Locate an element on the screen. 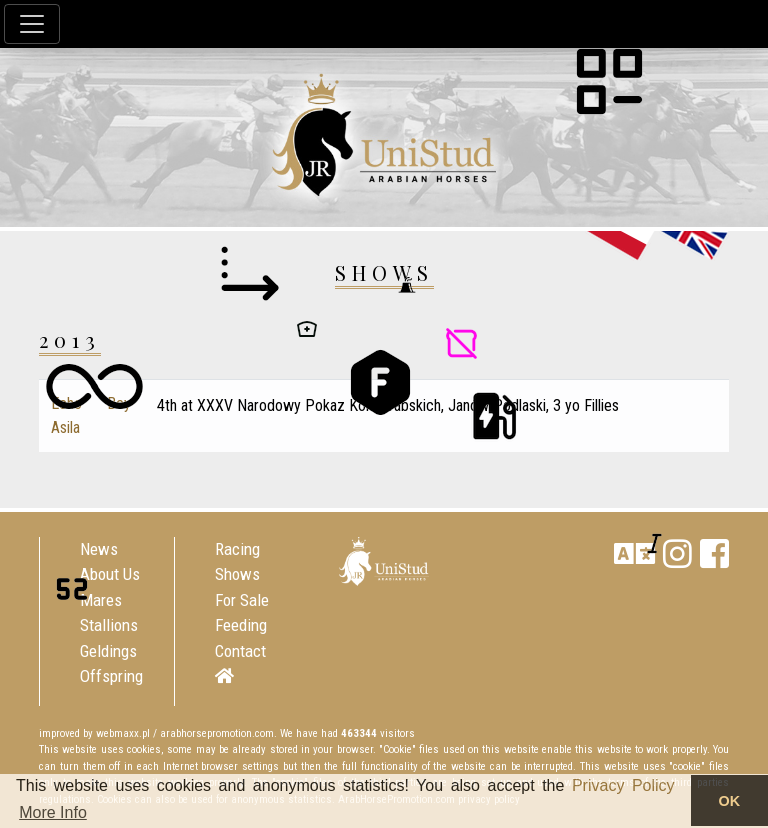 This screenshot has height=828, width=768. remove a category from the list is located at coordinates (609, 81).